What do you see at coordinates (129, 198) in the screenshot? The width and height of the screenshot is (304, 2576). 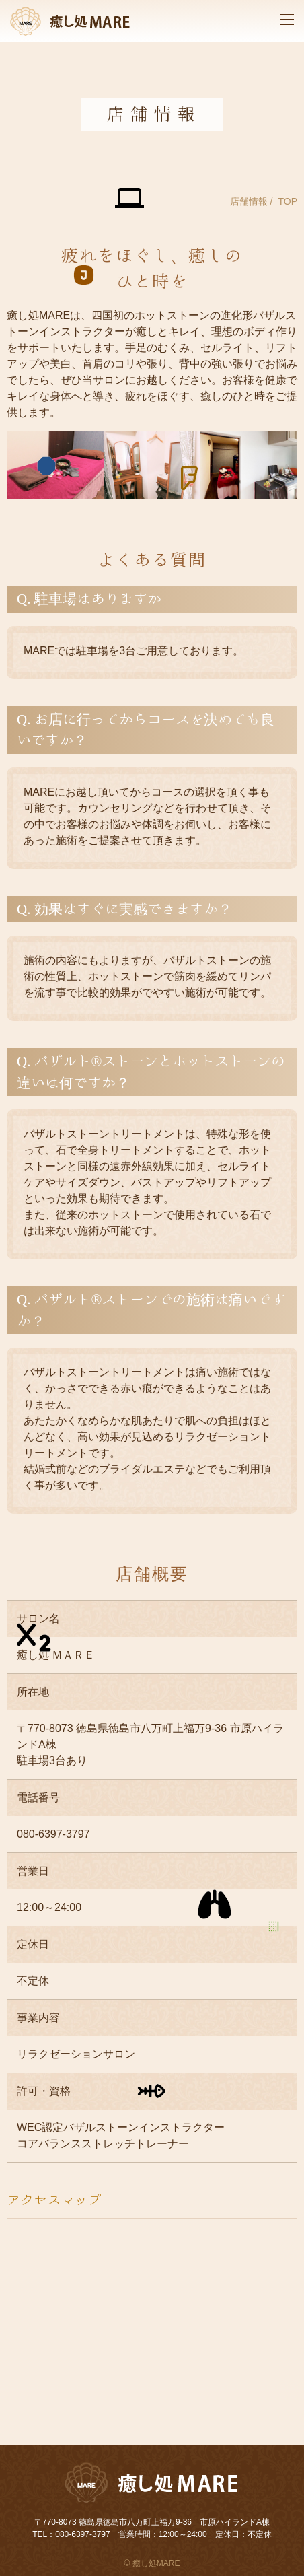 I see `switch to desktop view` at bounding box center [129, 198].